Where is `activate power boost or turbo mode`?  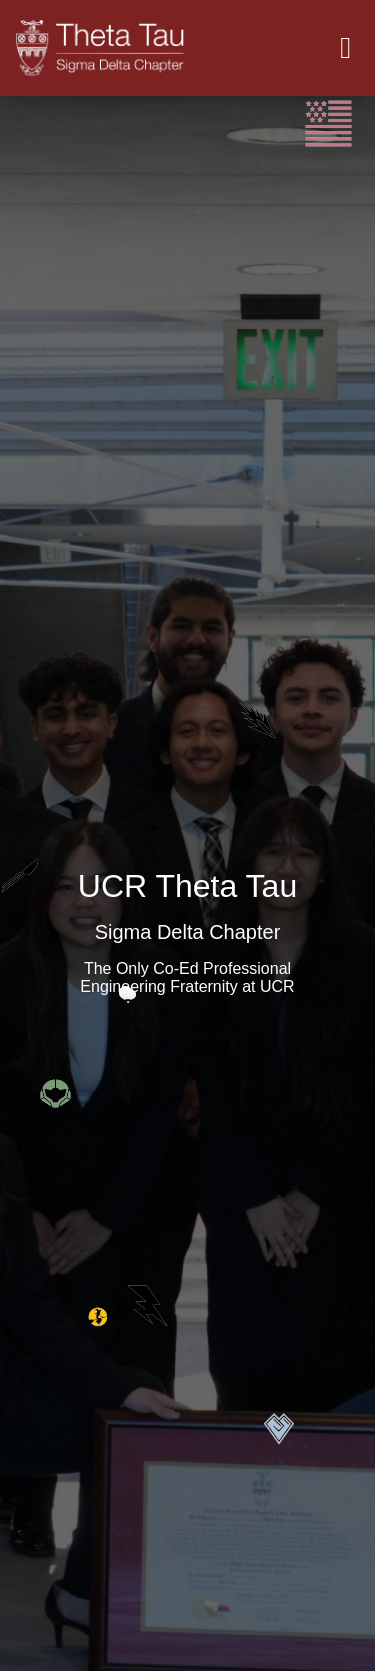
activate power boost or turbo mode is located at coordinates (147, 1305).